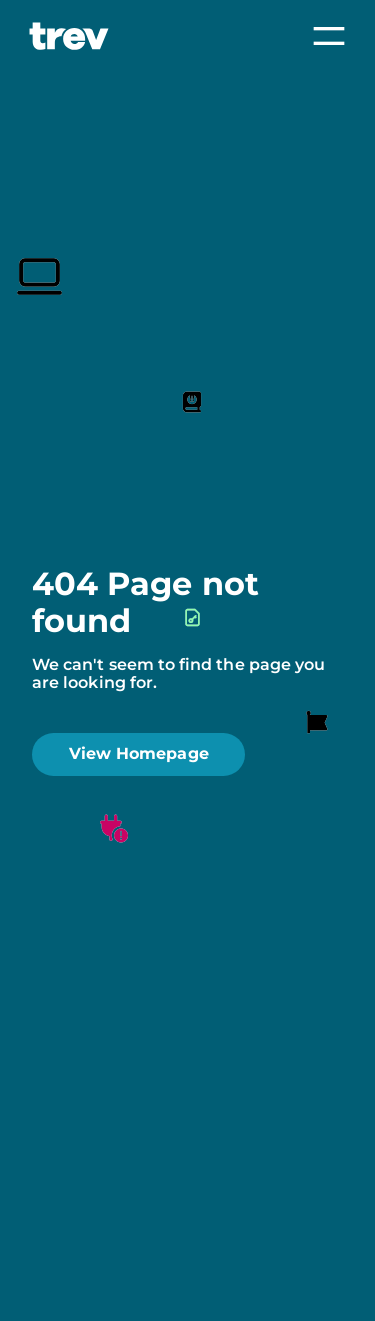 Image resolution: width=375 pixels, height=1321 pixels. What do you see at coordinates (317, 722) in the screenshot?
I see `Font Awesome brand logo` at bounding box center [317, 722].